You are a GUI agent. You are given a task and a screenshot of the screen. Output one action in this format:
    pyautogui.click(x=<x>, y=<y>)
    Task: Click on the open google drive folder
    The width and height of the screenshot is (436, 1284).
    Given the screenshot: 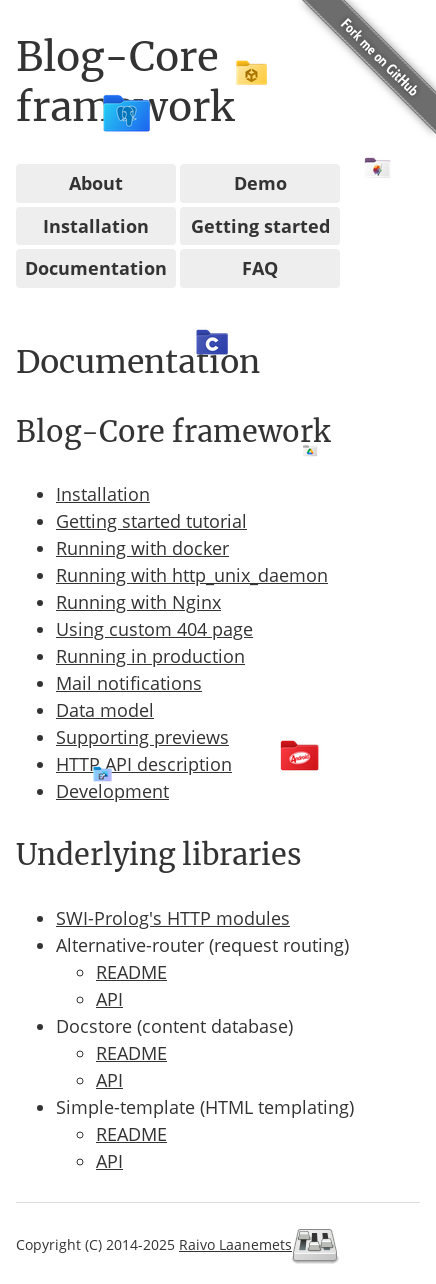 What is the action you would take?
    pyautogui.click(x=310, y=451)
    